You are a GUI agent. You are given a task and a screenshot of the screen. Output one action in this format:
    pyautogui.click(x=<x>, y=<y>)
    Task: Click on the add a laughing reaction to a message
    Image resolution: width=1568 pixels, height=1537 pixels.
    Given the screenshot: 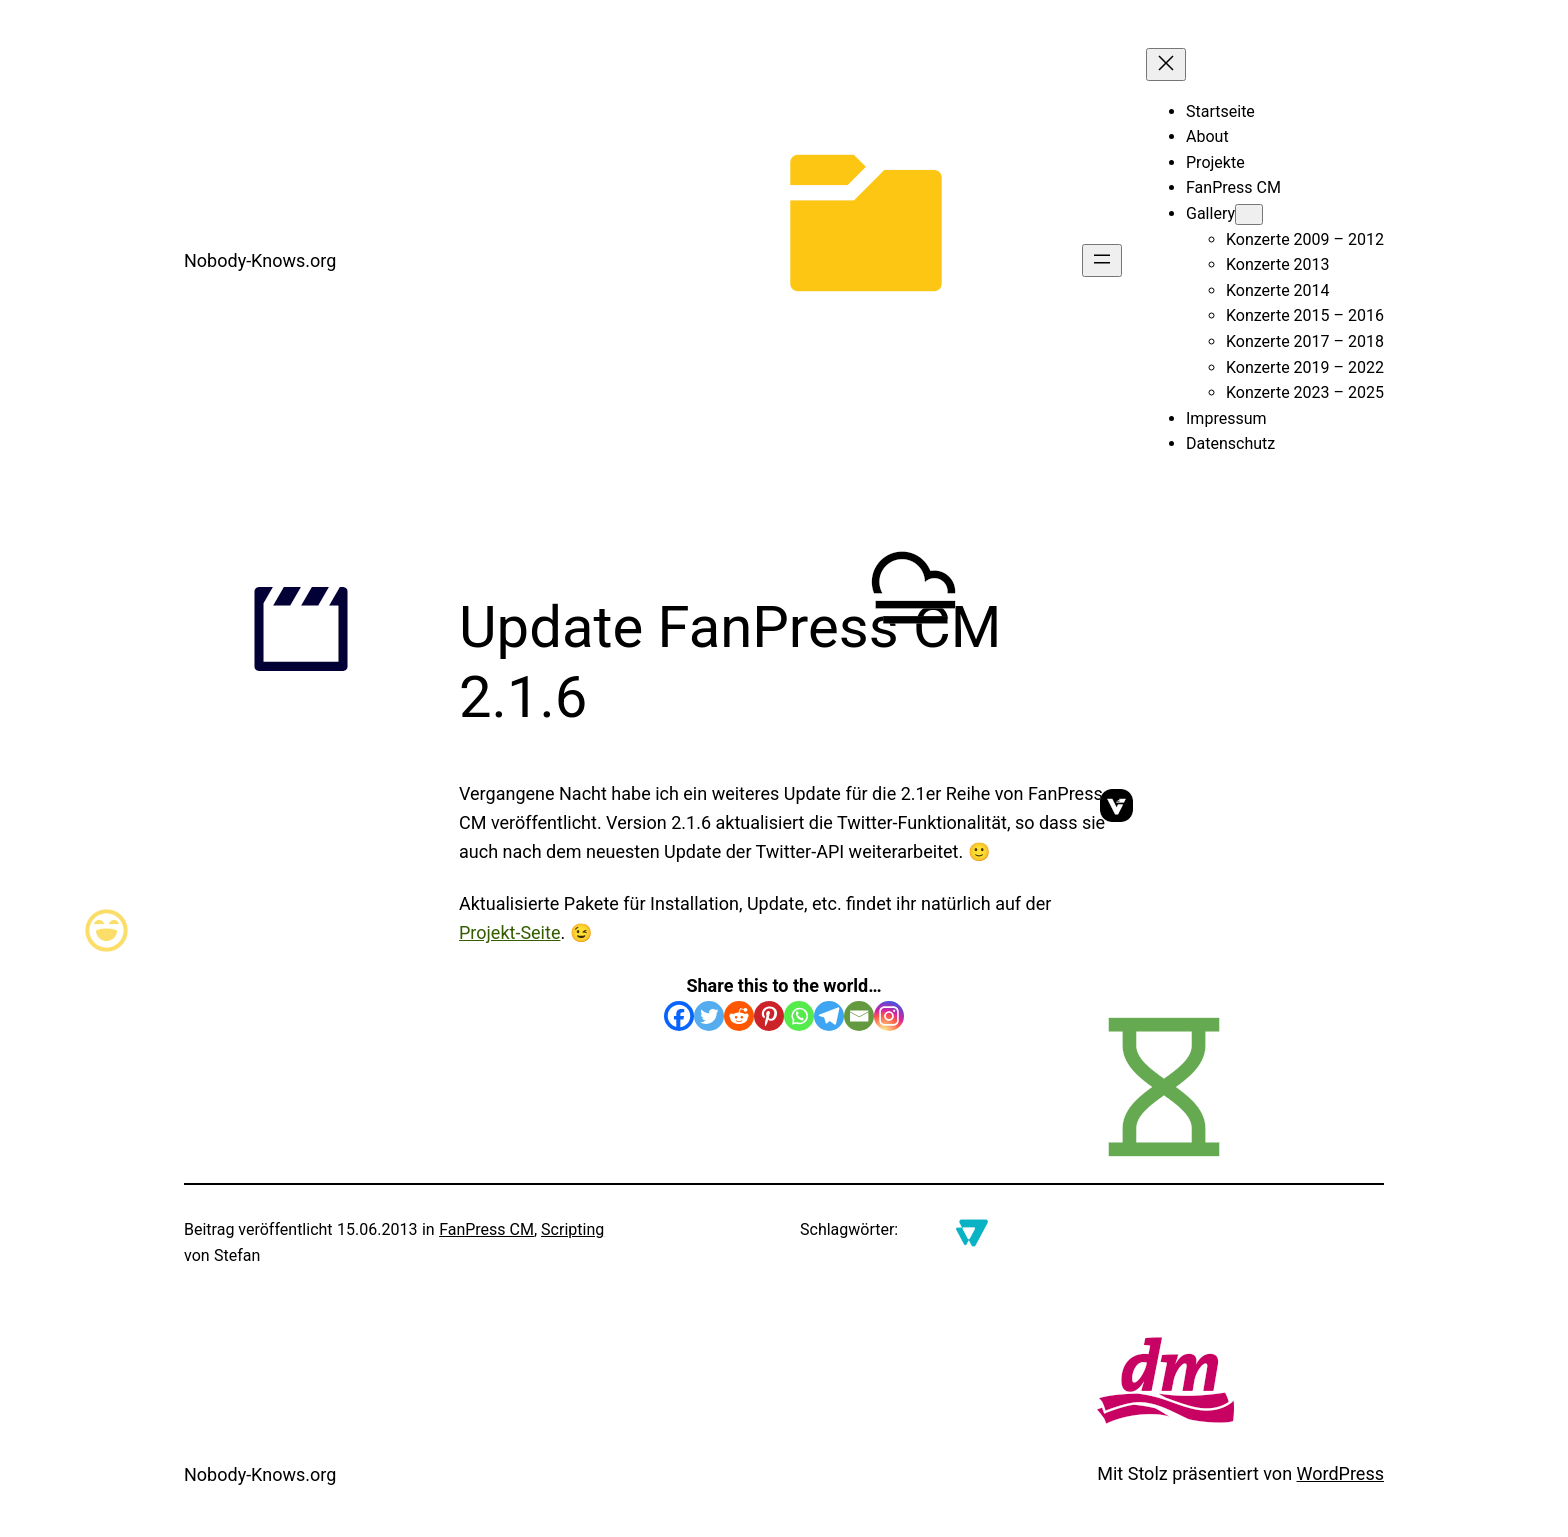 What is the action you would take?
    pyautogui.click(x=106, y=930)
    